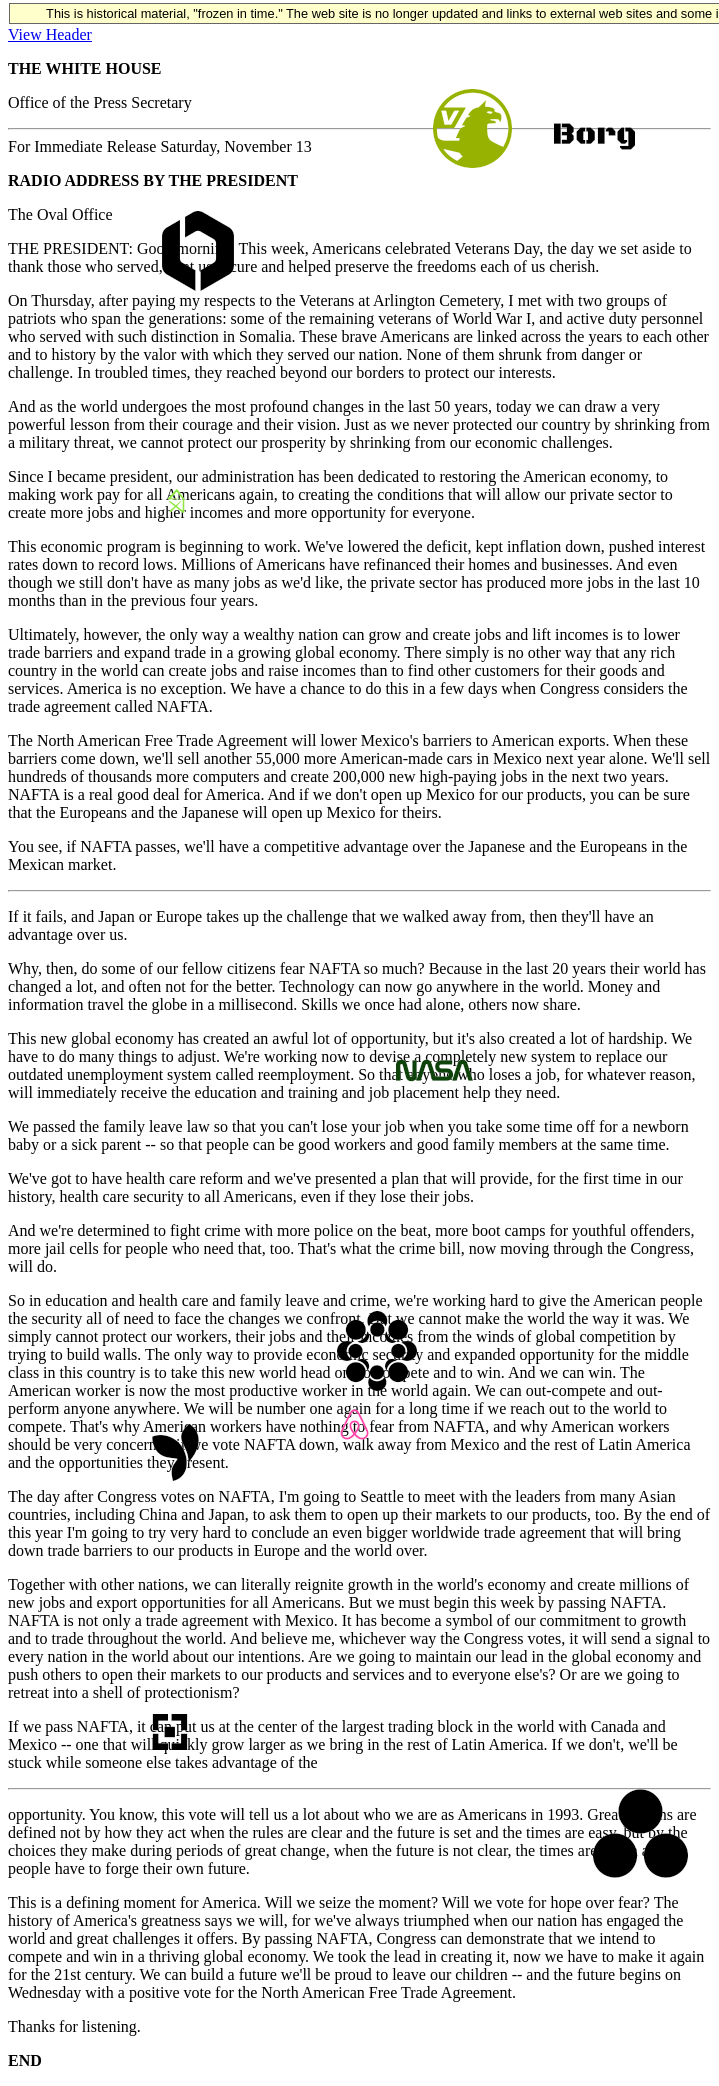 This screenshot has height=2086, width=719. I want to click on vauxhall motors brand logo, so click(472, 128).